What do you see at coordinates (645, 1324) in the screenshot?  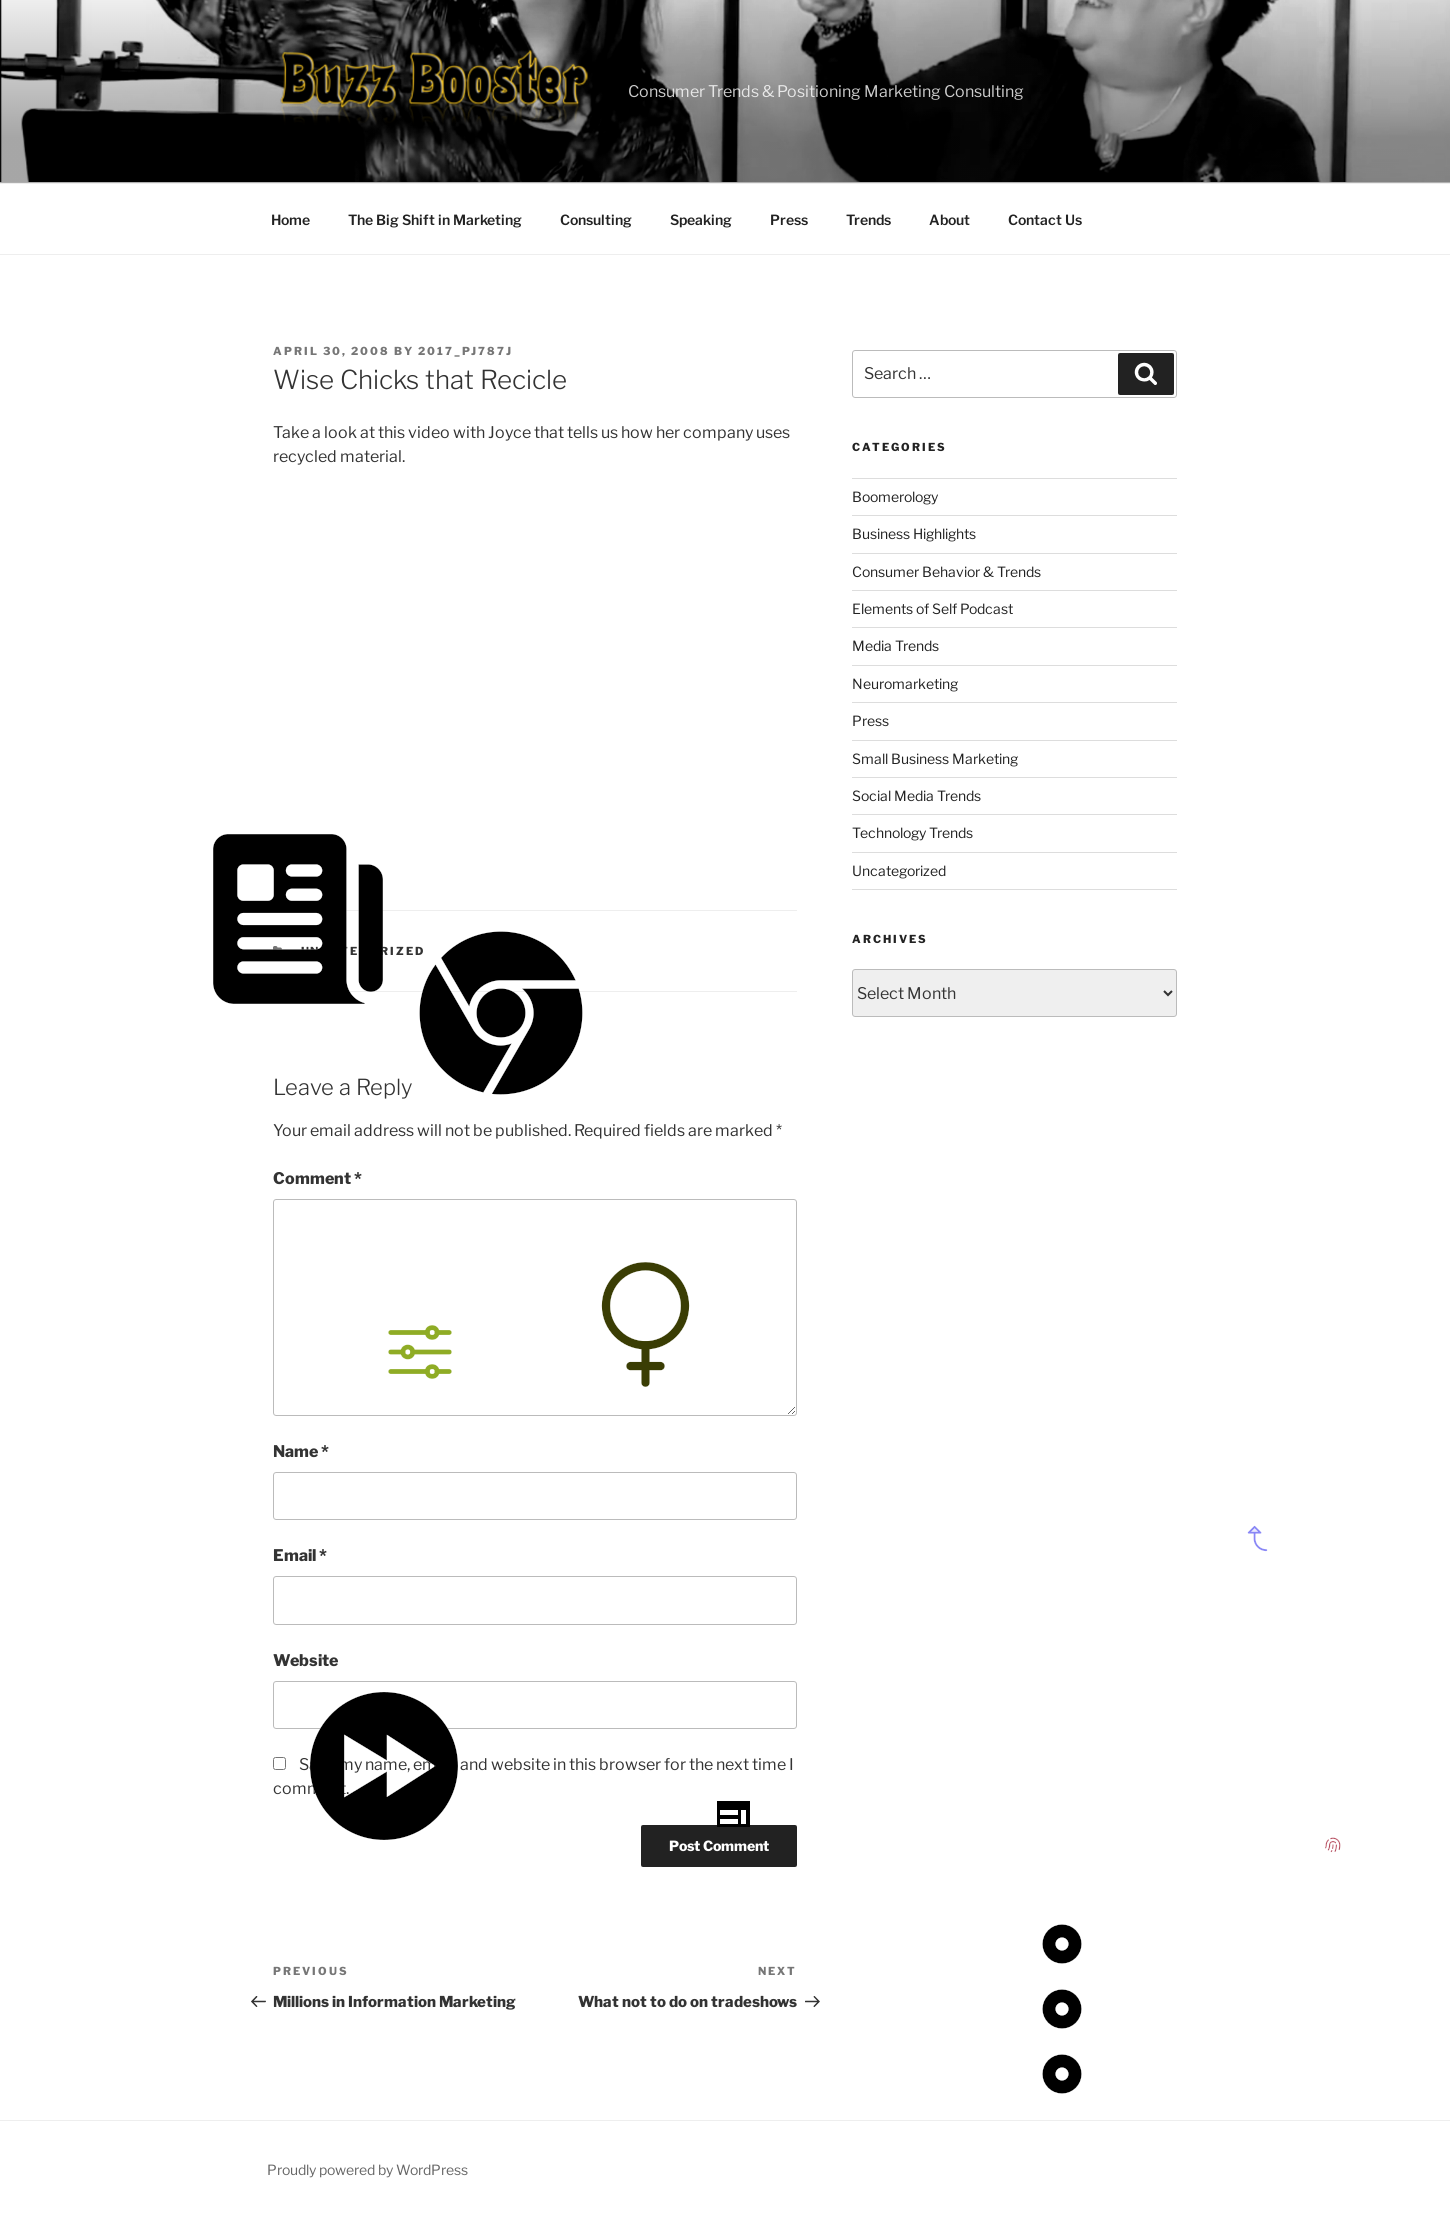 I see `select female gender option` at bounding box center [645, 1324].